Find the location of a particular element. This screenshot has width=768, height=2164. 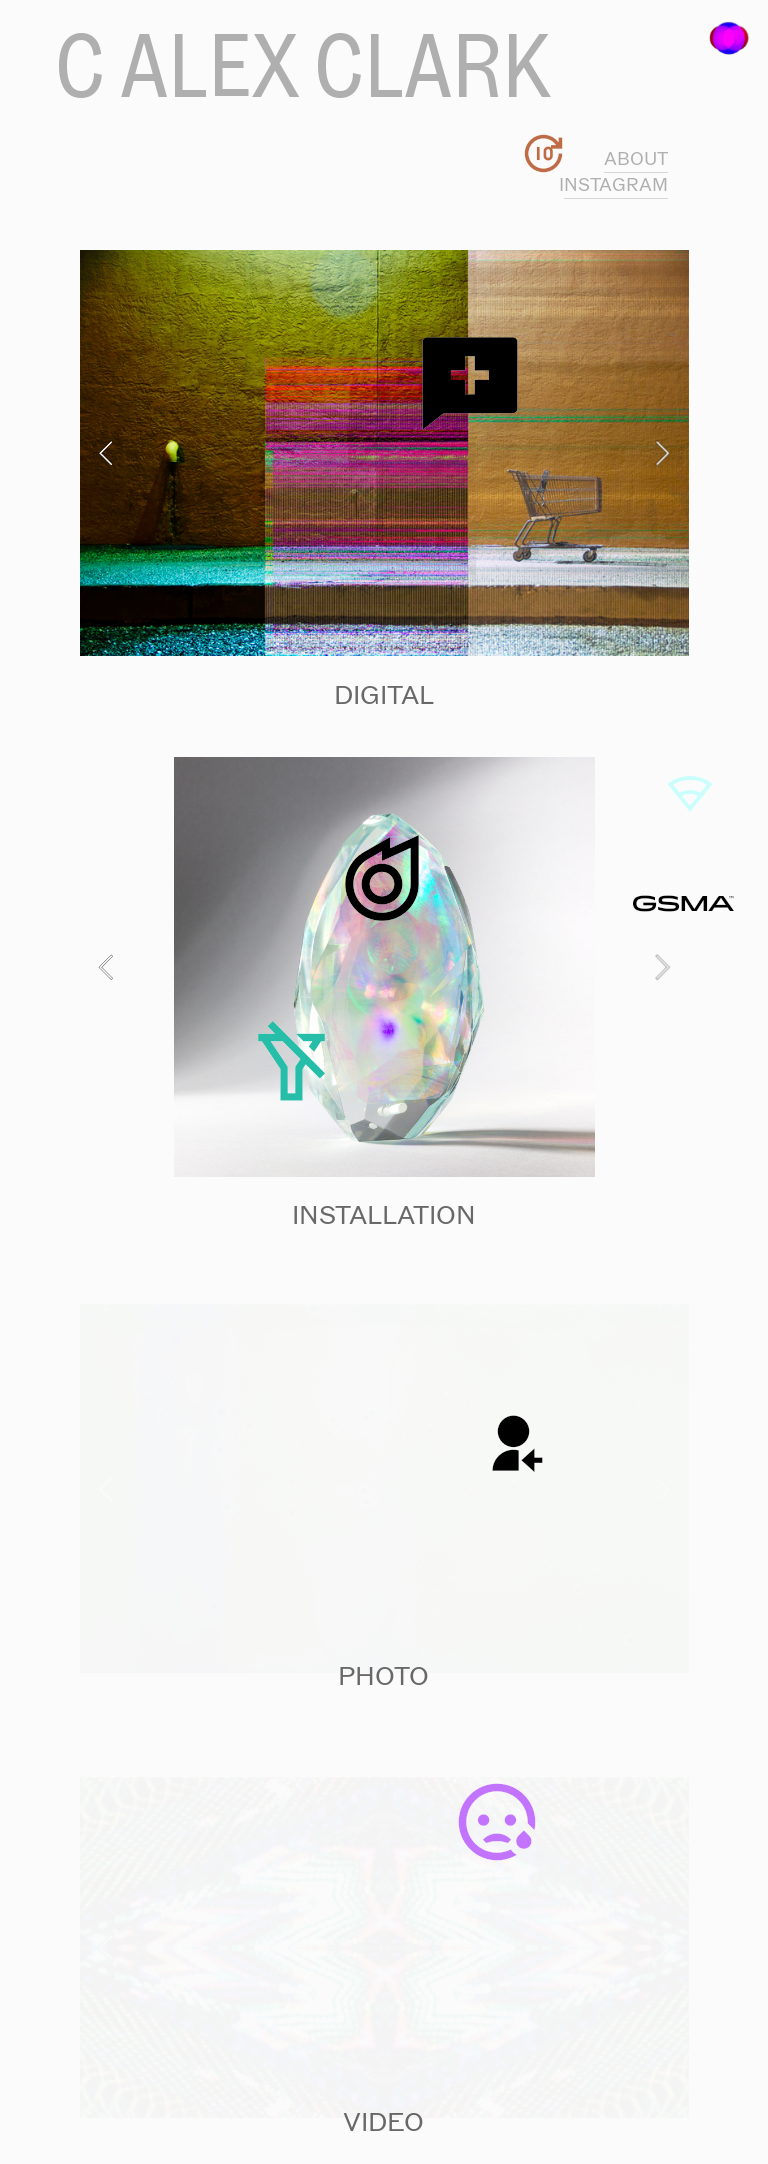

start a new chat conversation is located at coordinates (470, 380).